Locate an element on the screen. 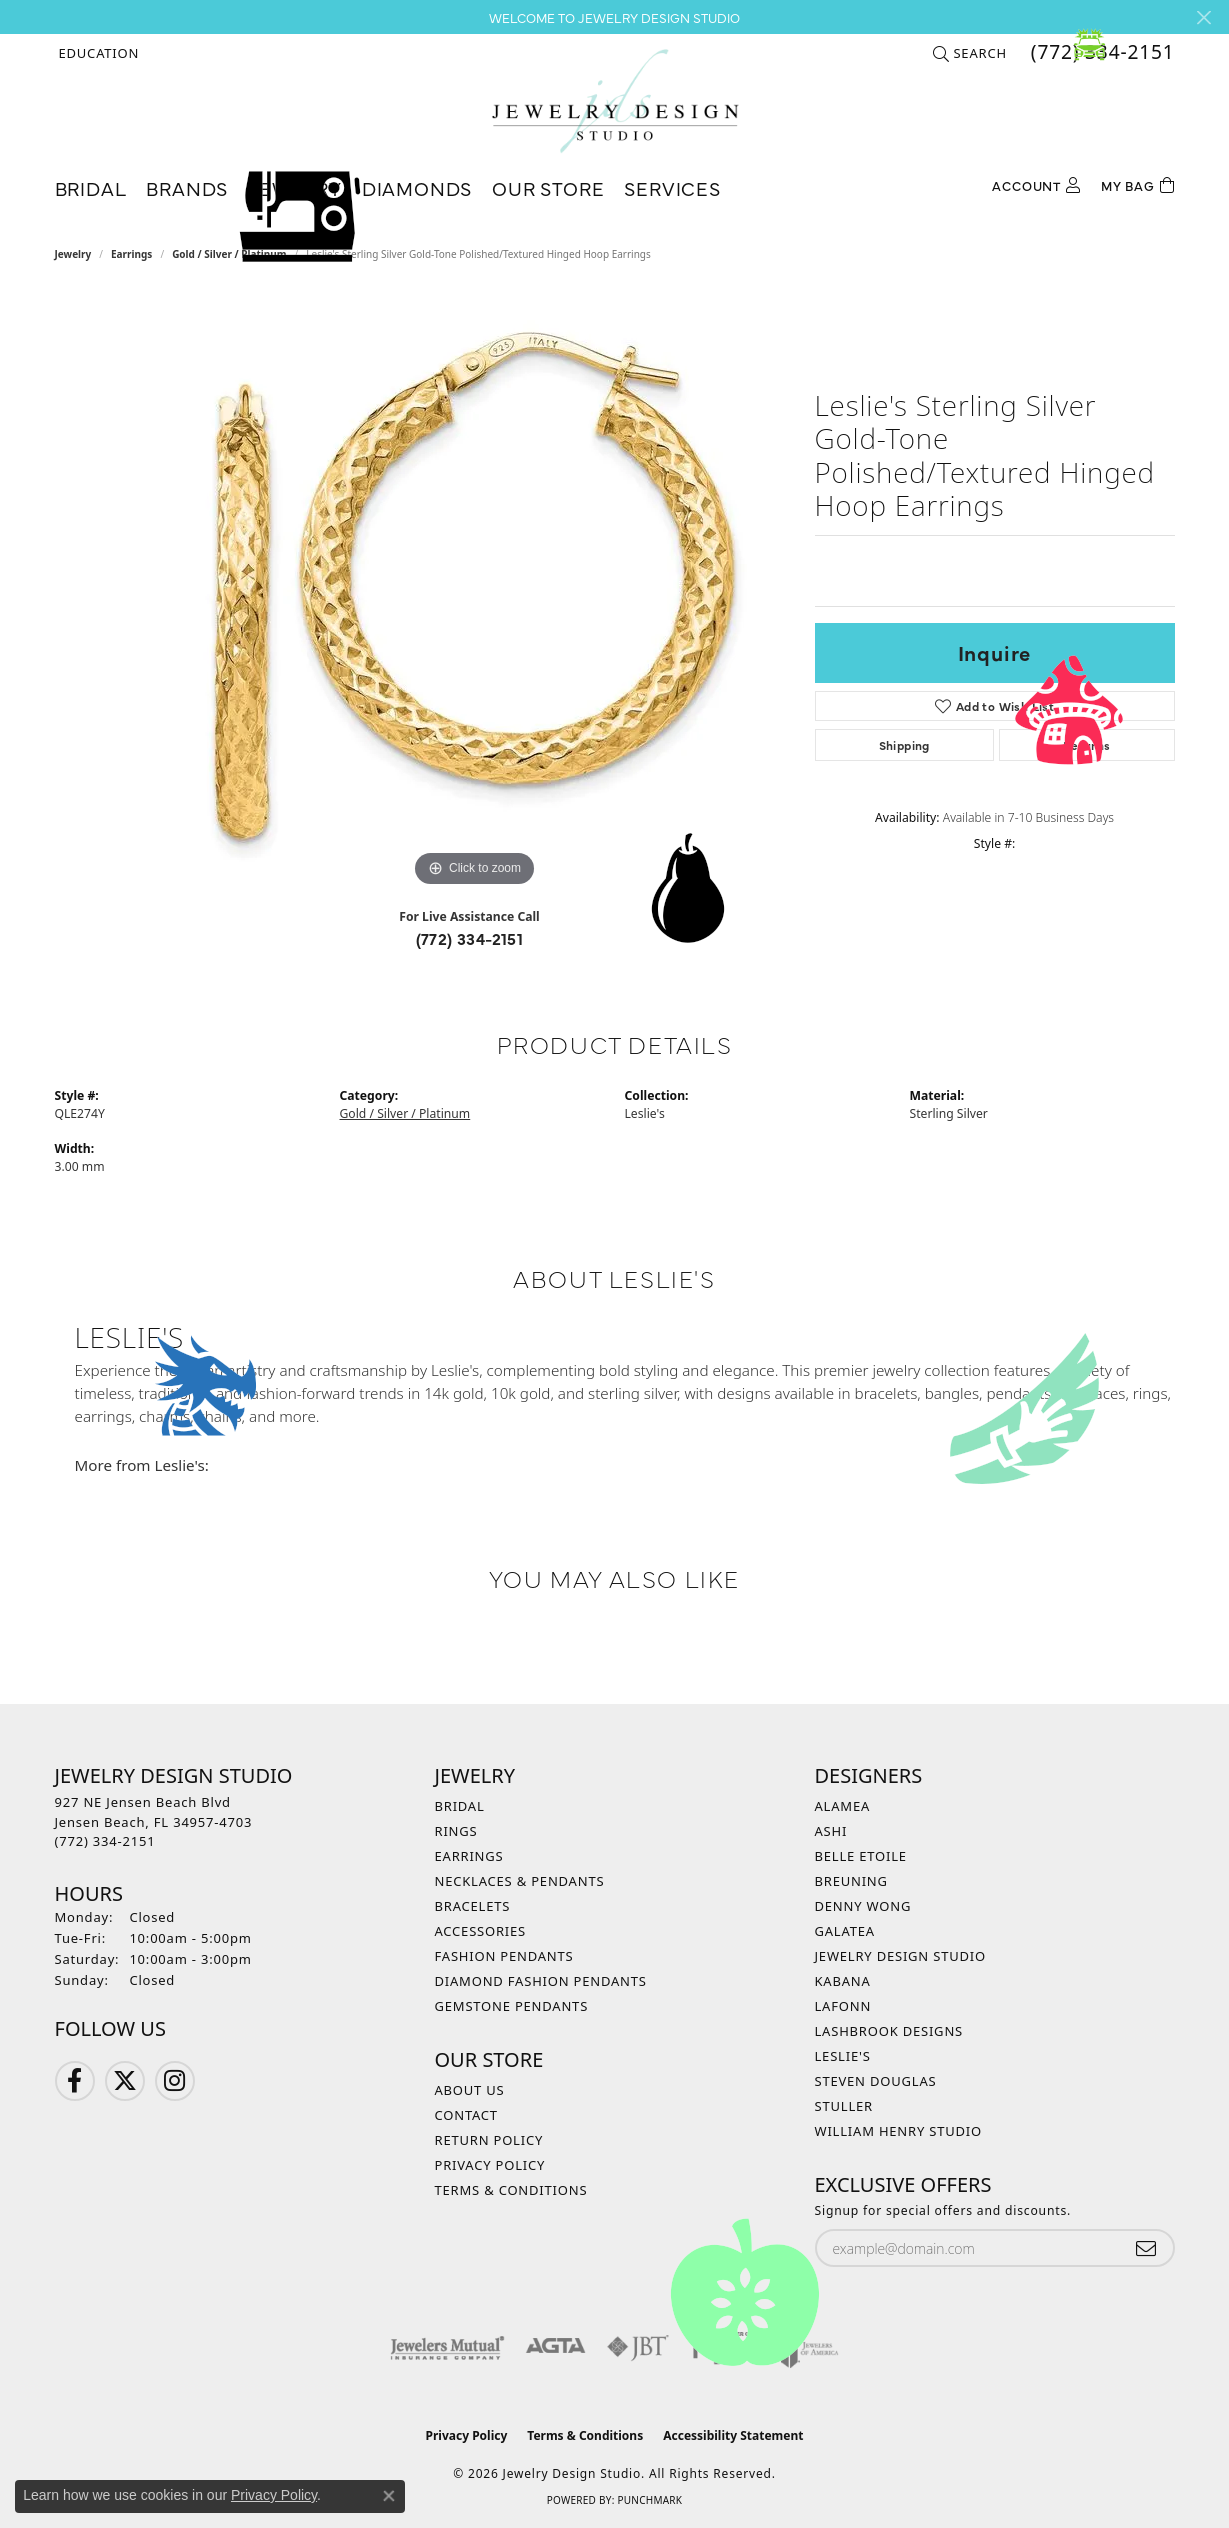  view apple seed count or farming resources is located at coordinates (745, 2292).